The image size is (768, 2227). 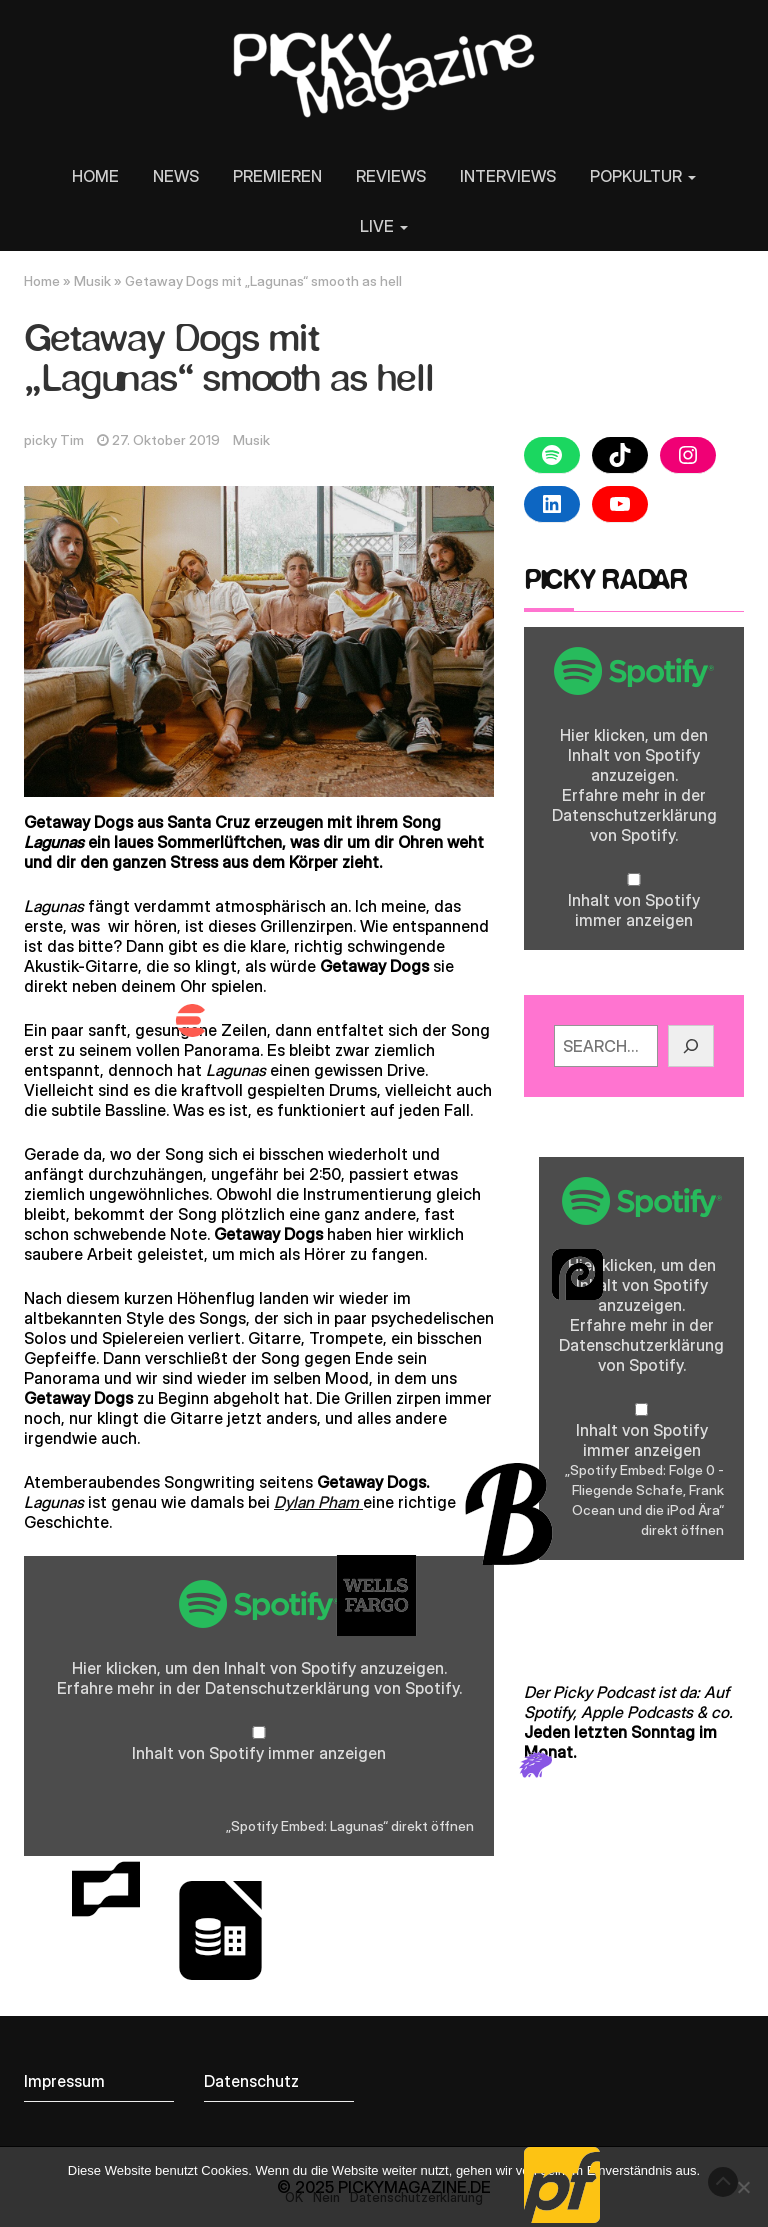 What do you see at coordinates (577, 1274) in the screenshot?
I see `open Photopea image editor` at bounding box center [577, 1274].